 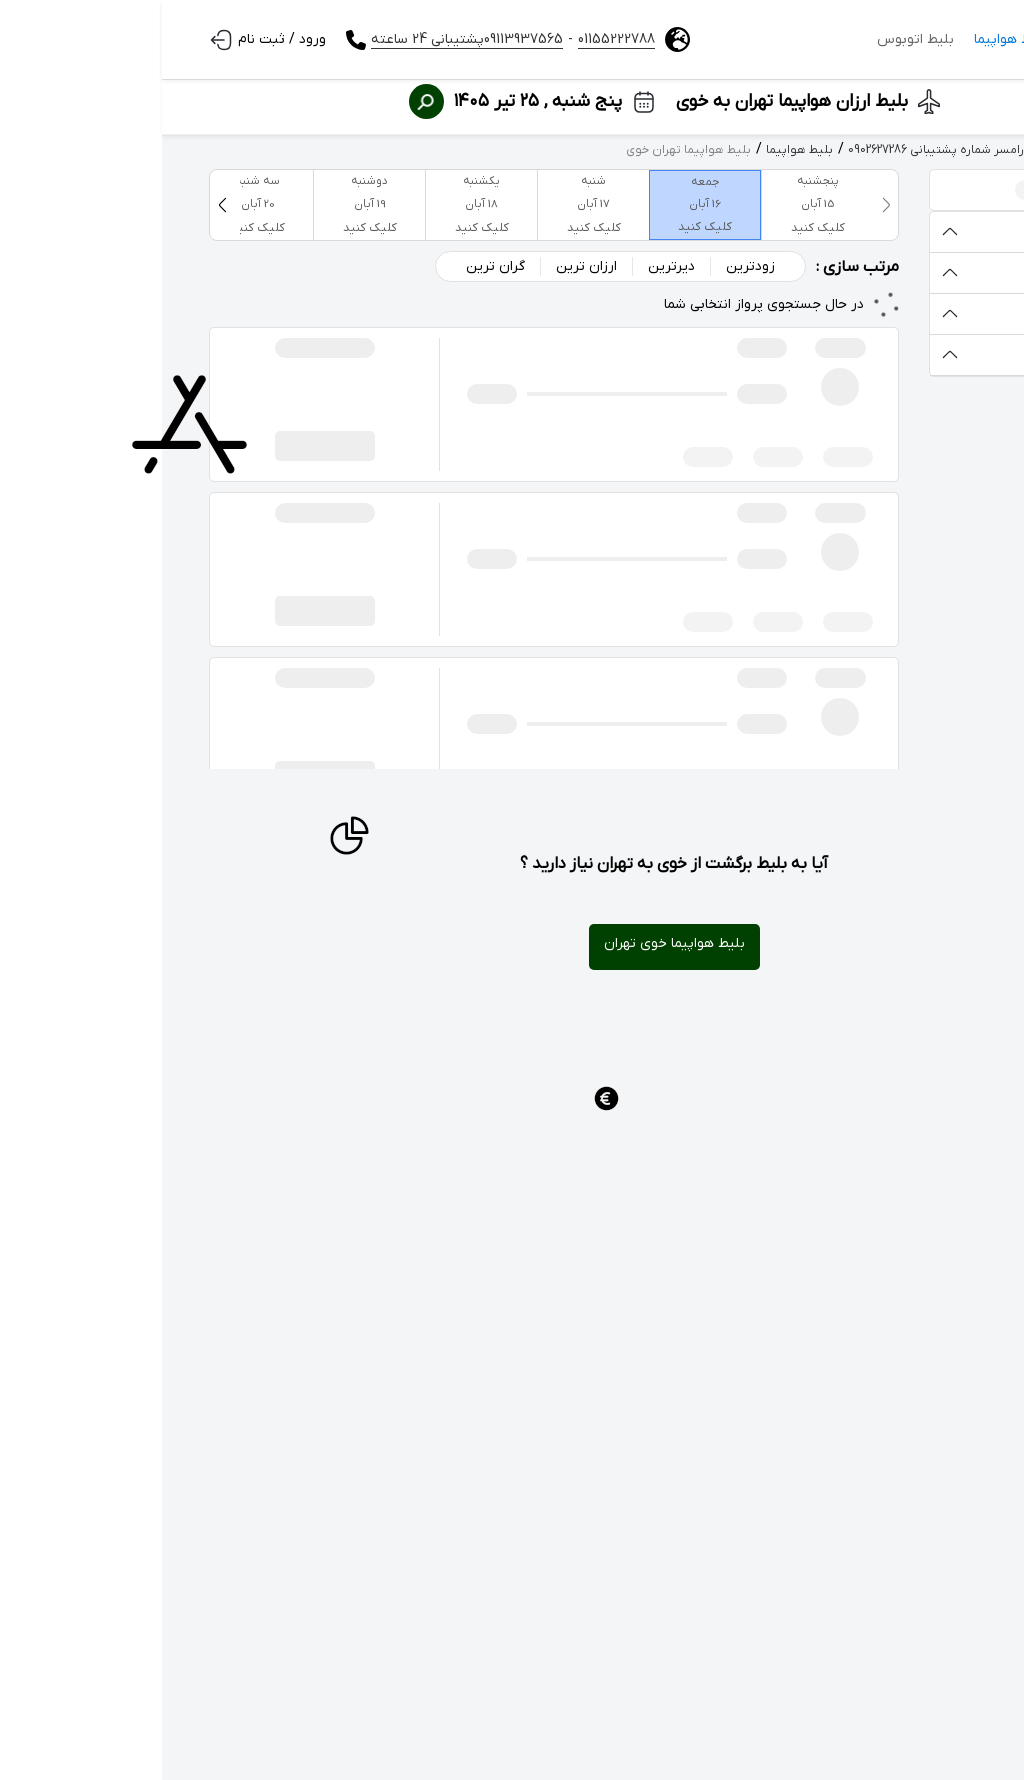 I want to click on open the app store, so click(x=189, y=428).